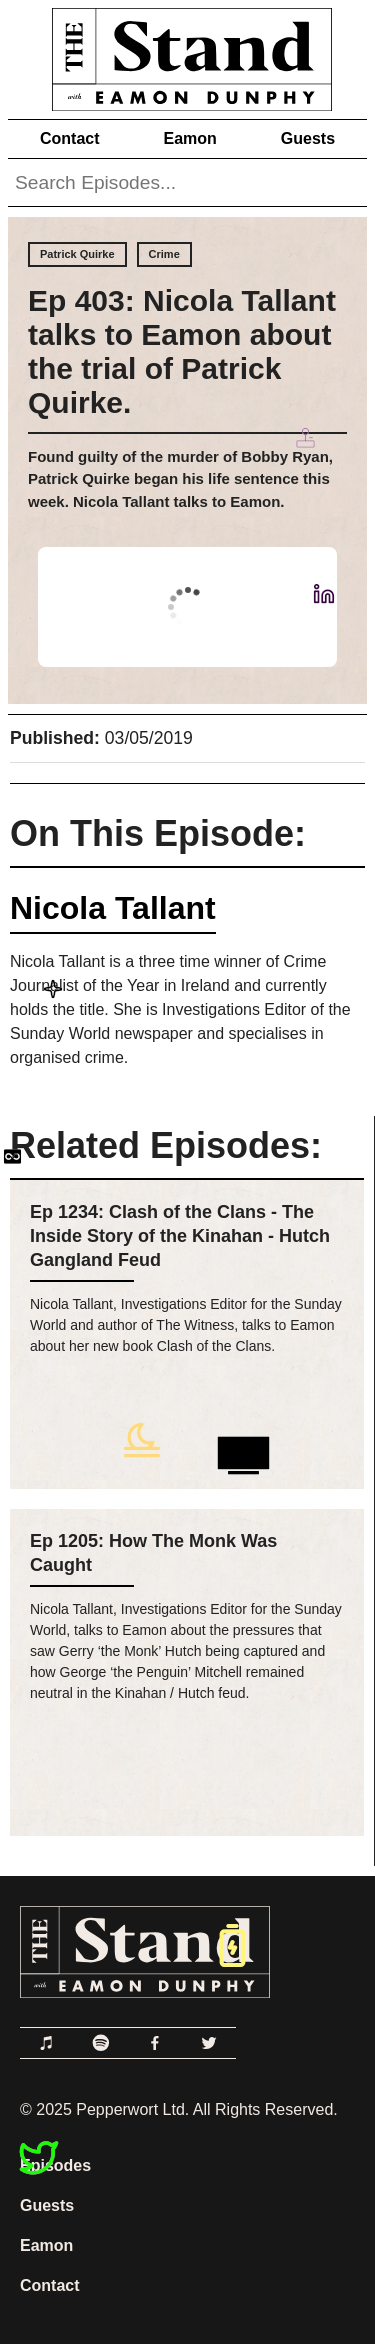  I want to click on indicates hazy or foggy nighttime weather conditions, so click(142, 1441).